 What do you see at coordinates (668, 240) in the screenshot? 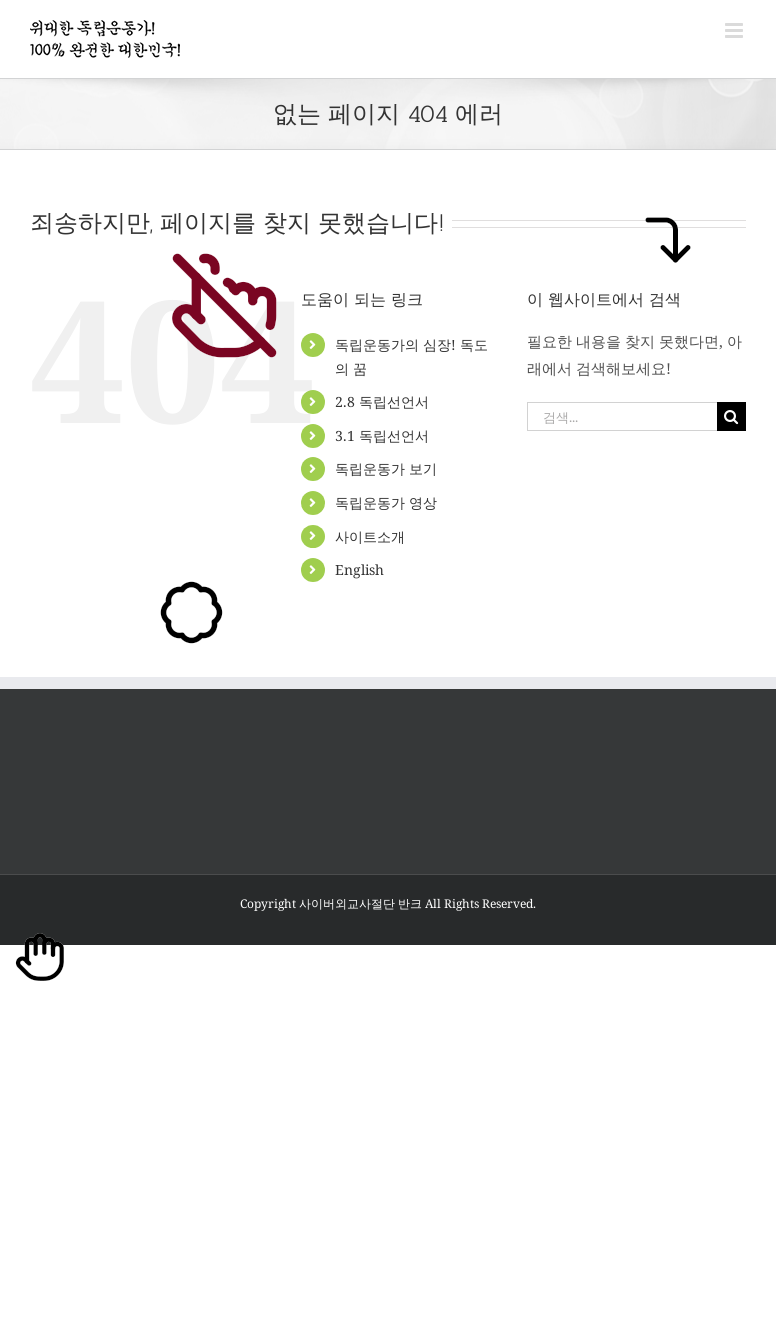
I see `navigate right then down` at bounding box center [668, 240].